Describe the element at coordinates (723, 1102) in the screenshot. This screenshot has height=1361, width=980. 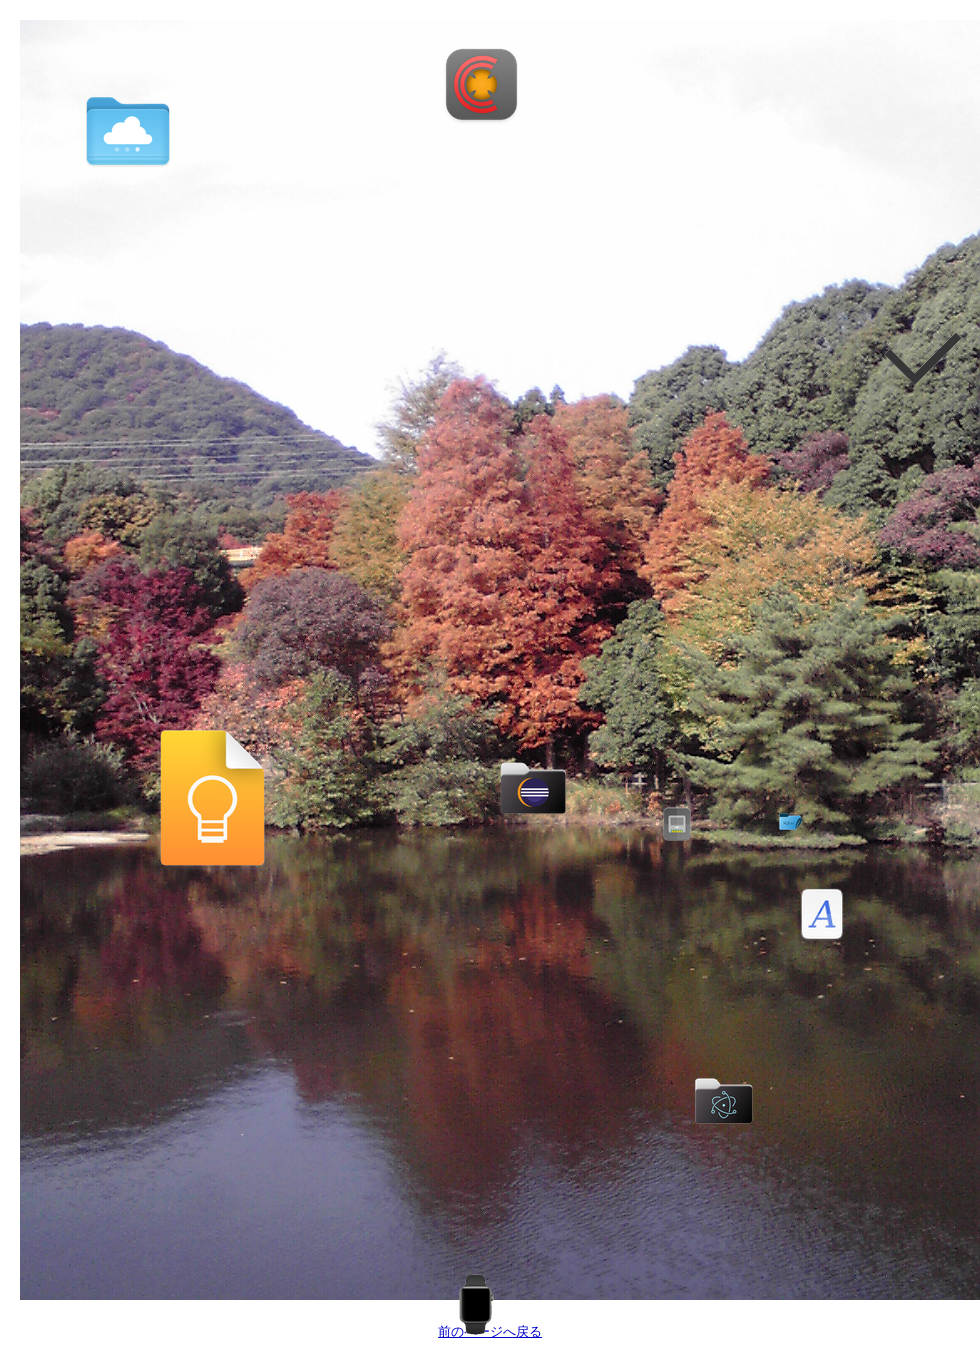
I see `open folder containing electron app files` at that location.